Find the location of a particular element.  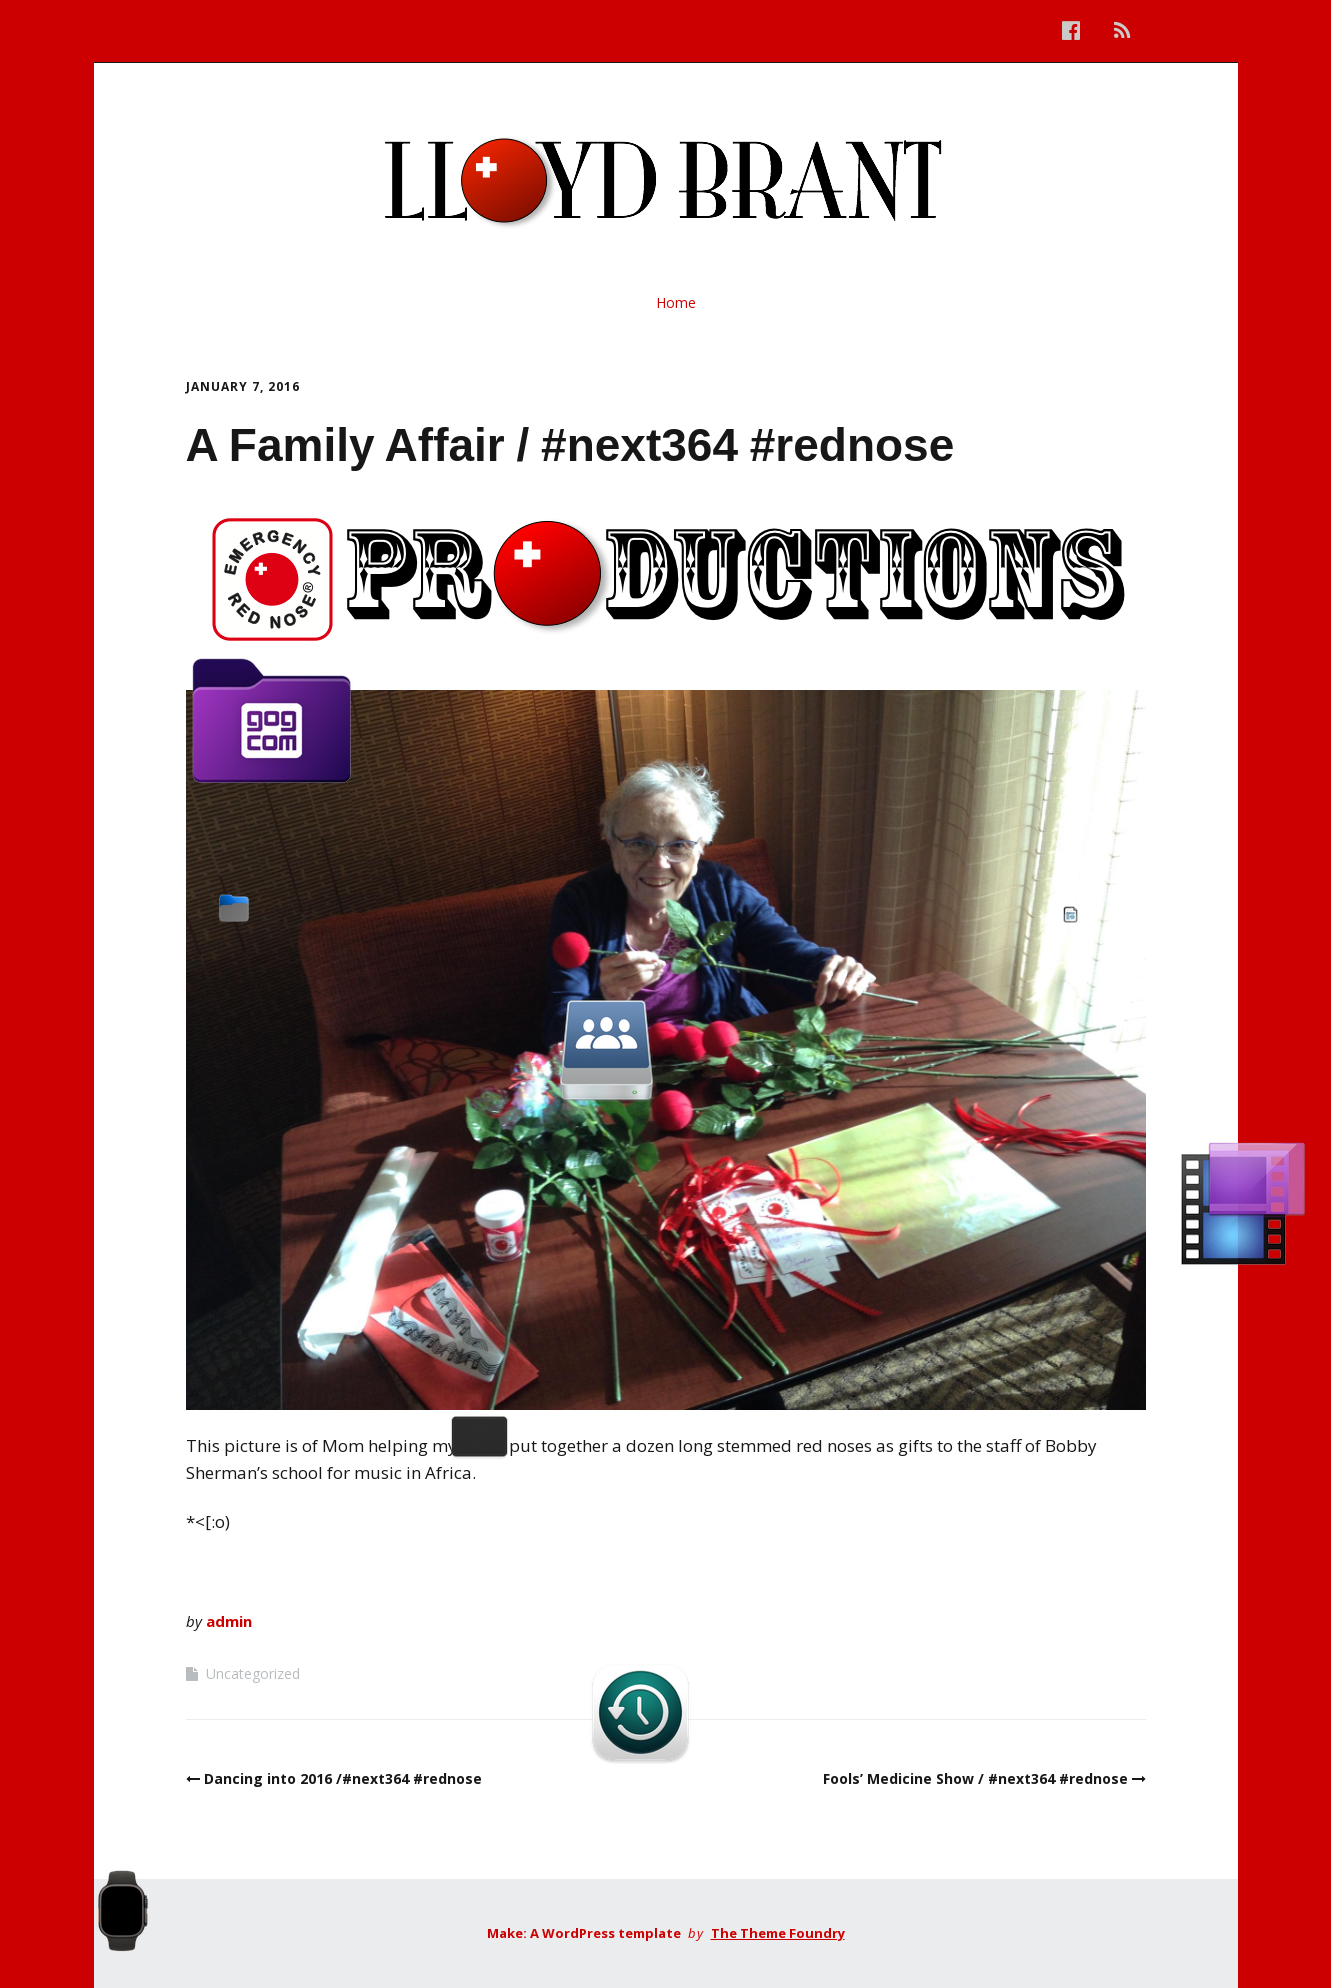

open Time Machine backup and restore utility is located at coordinates (640, 1712).